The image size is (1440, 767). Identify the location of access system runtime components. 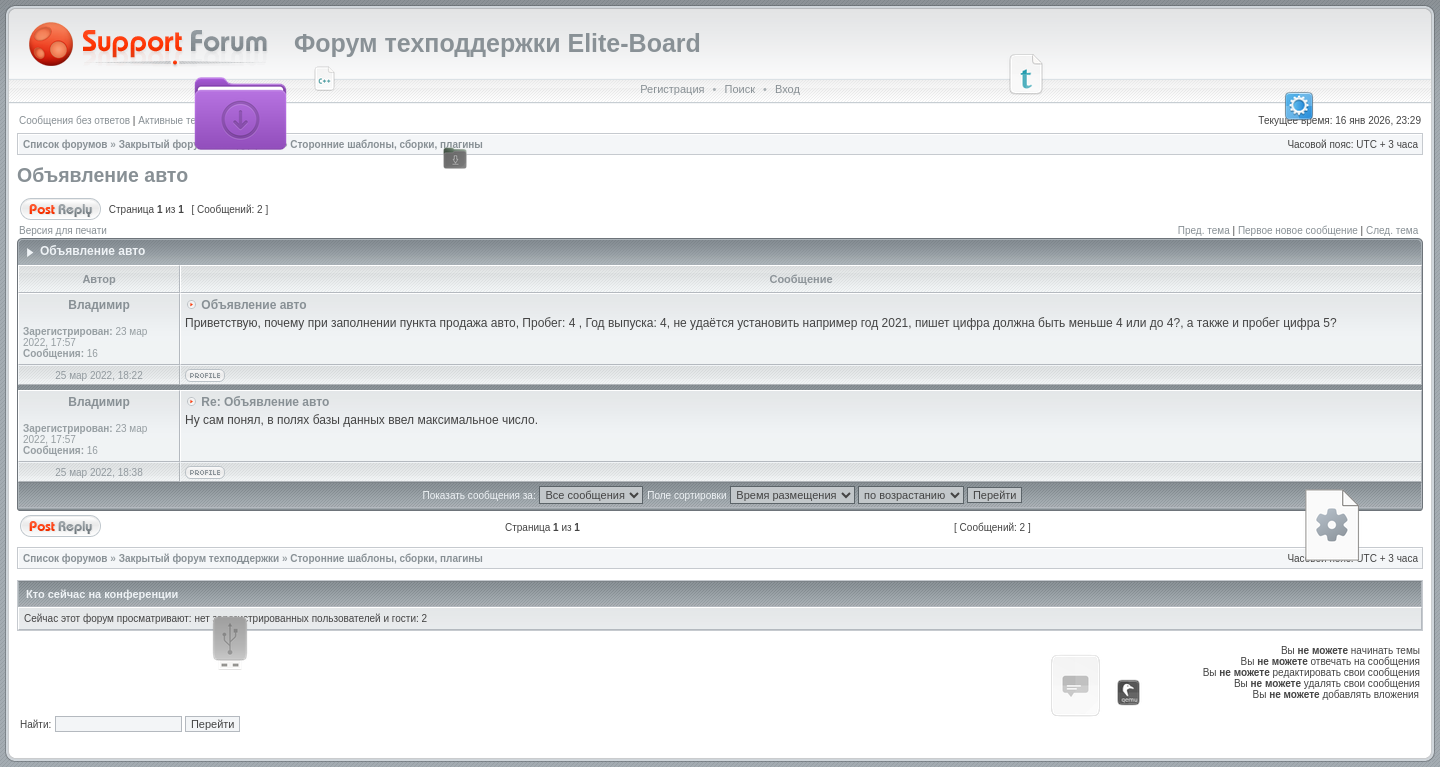
(1299, 106).